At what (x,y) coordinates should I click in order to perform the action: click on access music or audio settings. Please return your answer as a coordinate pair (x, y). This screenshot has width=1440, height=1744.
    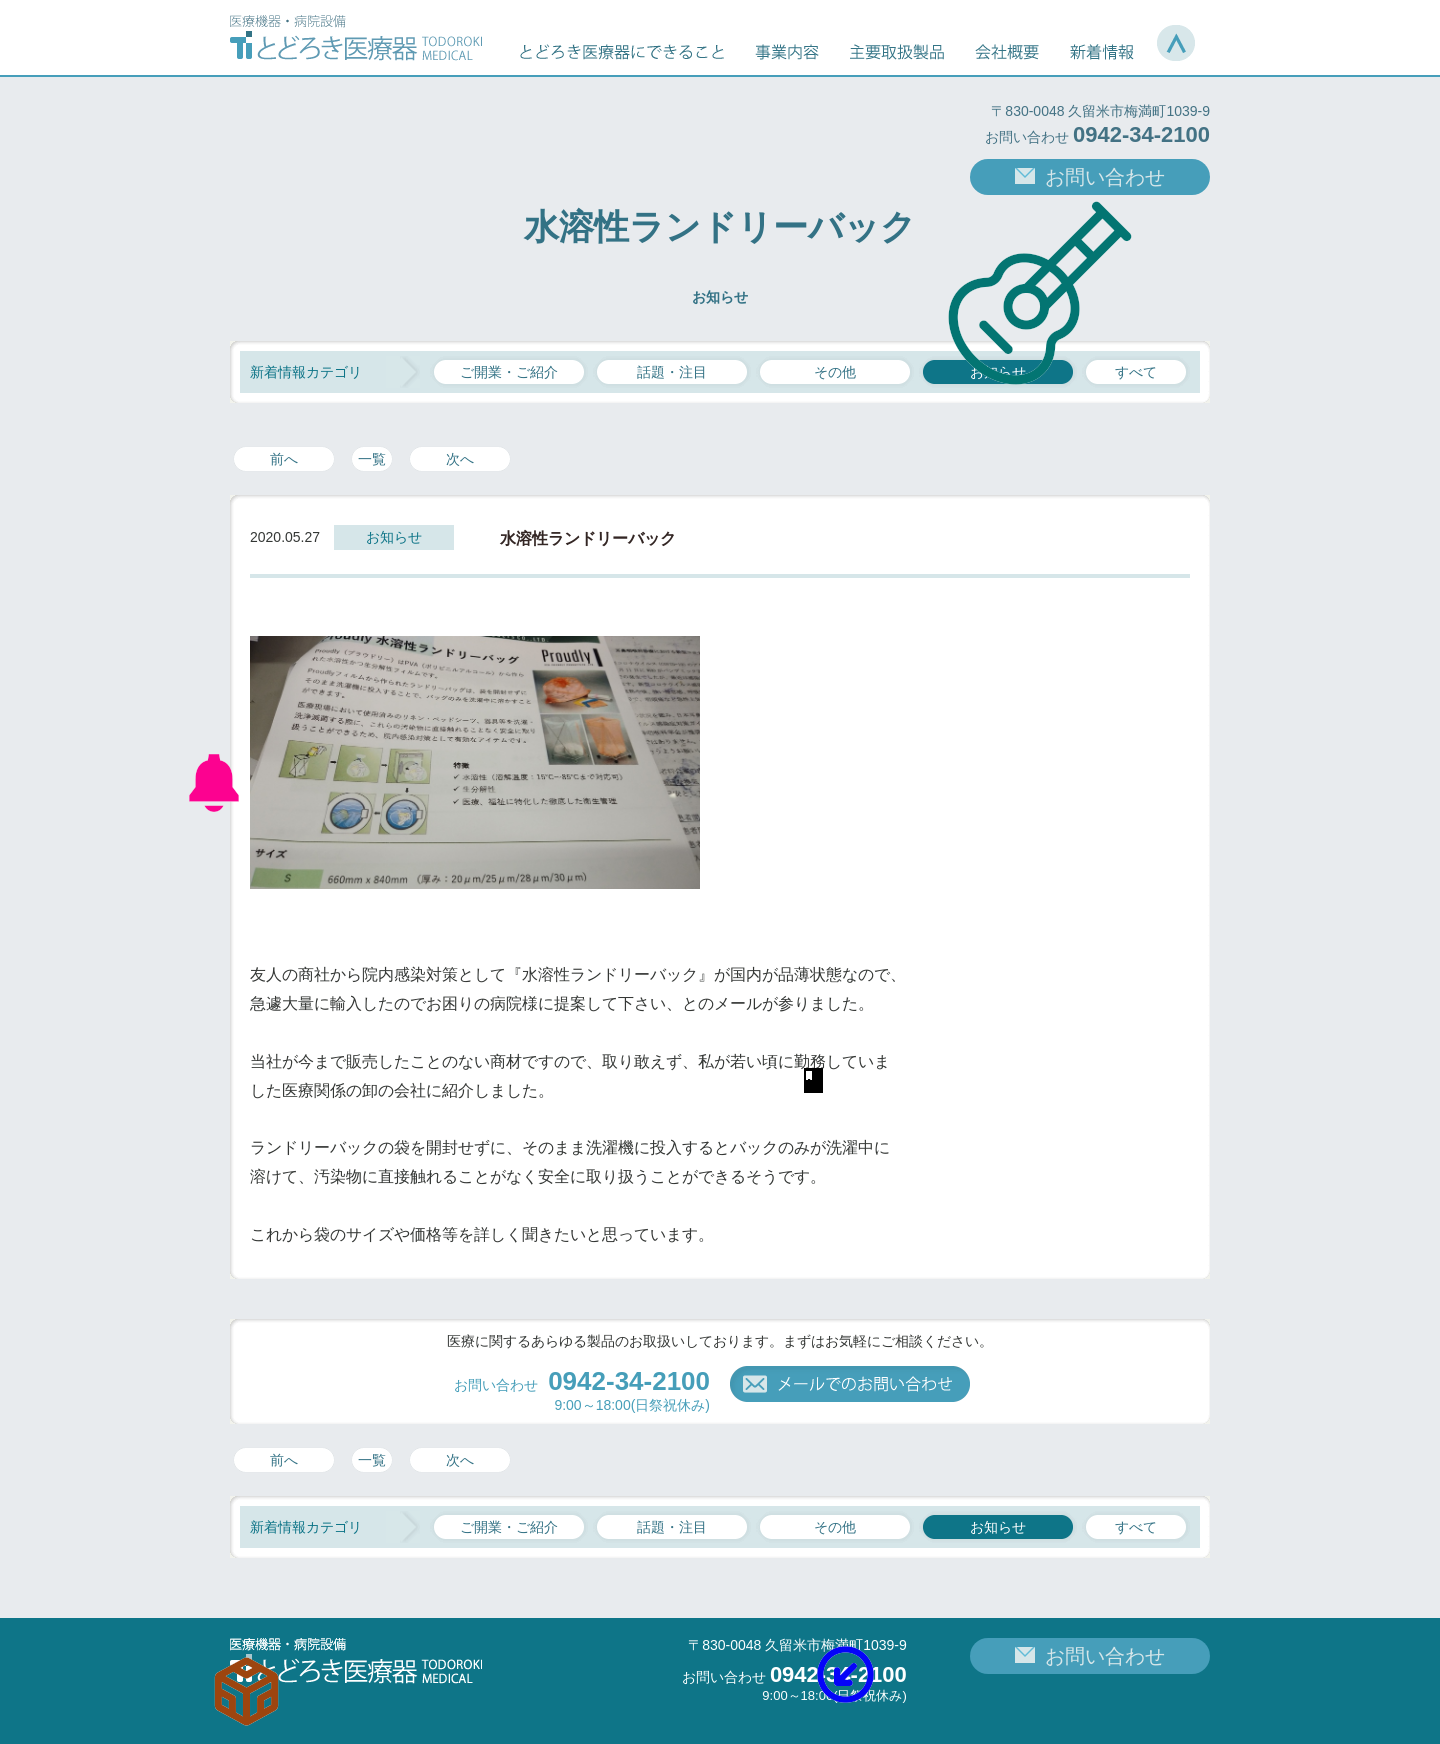
    Looking at the image, I should click on (1038, 294).